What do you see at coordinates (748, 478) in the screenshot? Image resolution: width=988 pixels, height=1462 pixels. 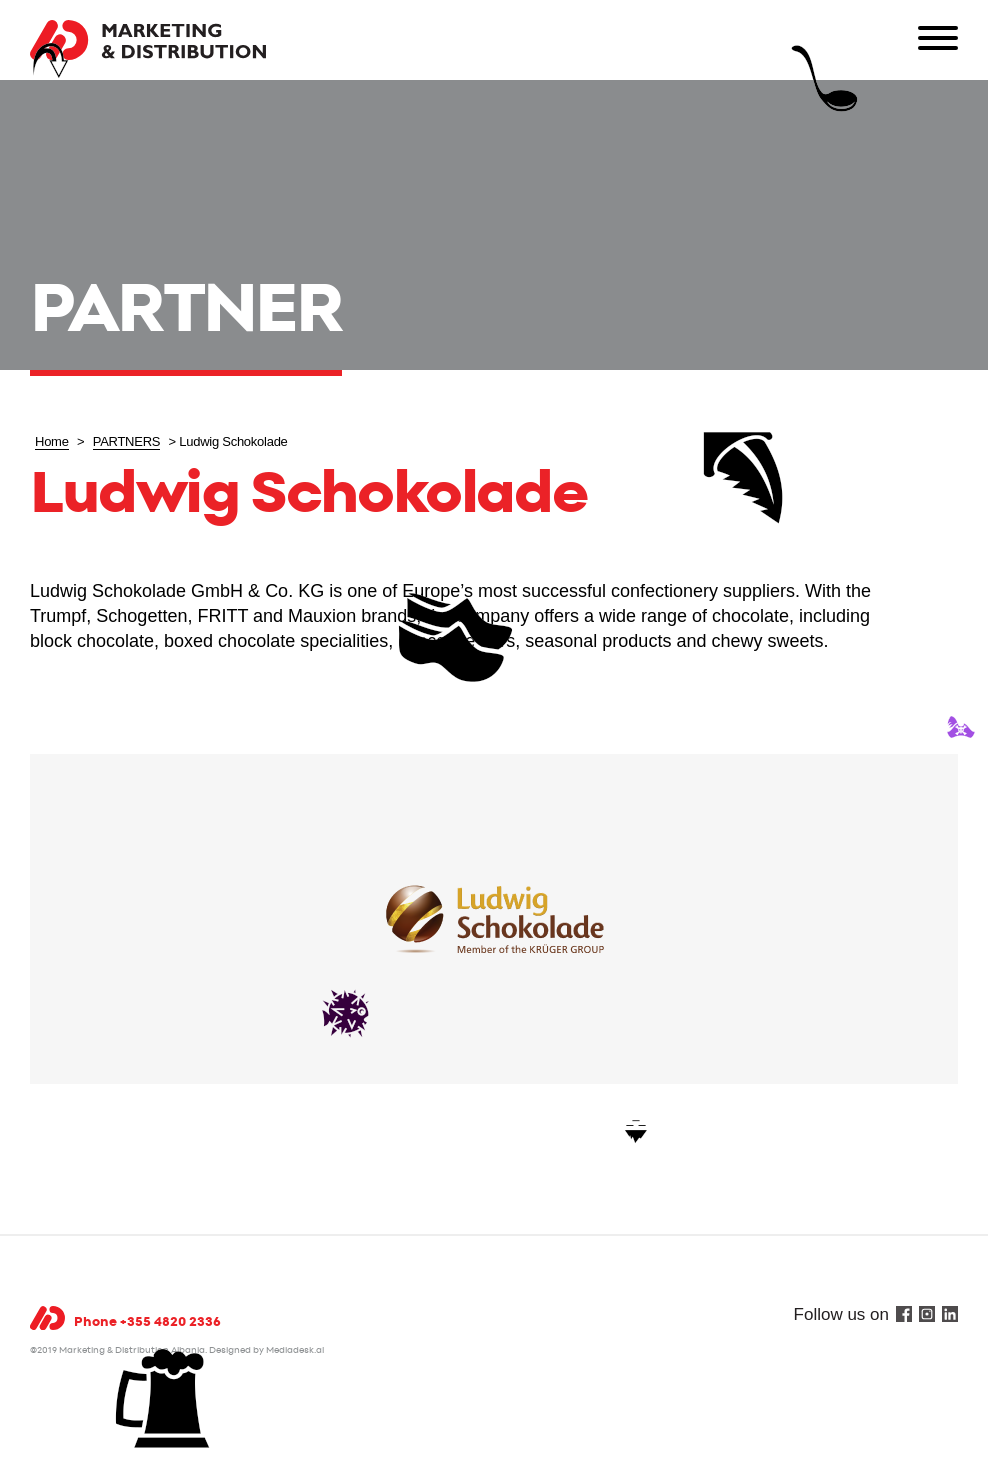 I see `equip saw claw weapon or tool` at bounding box center [748, 478].